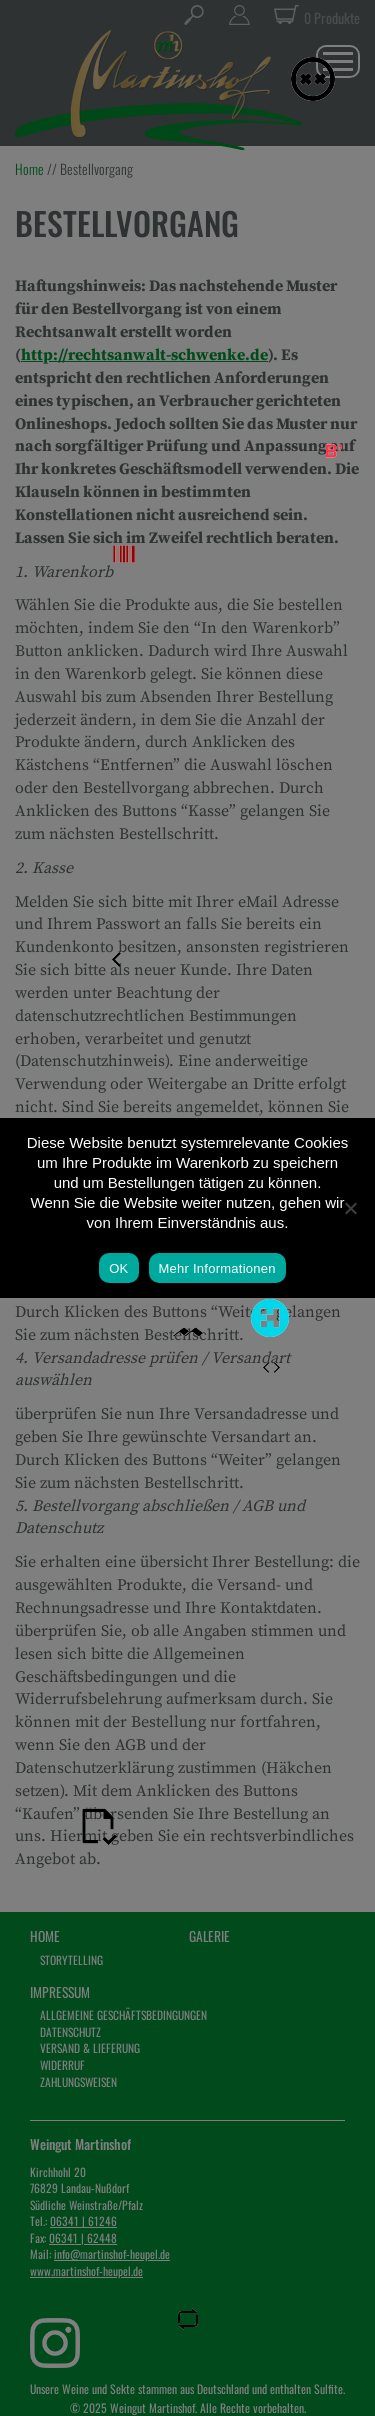  I want to click on file successfully uploaded or verified, so click(98, 1826).